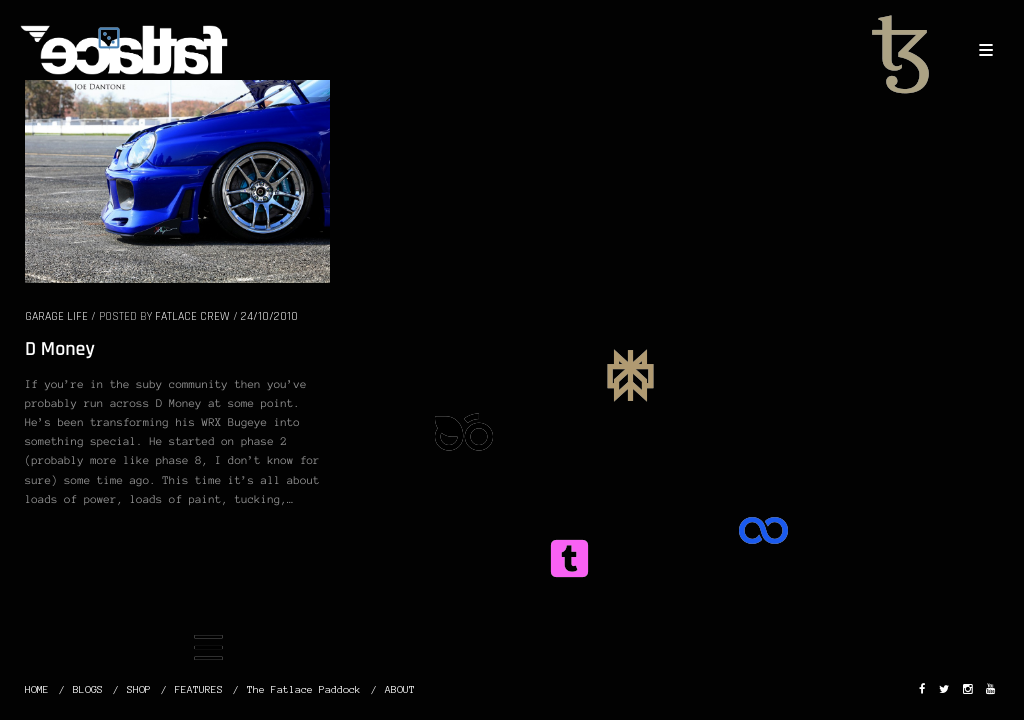  What do you see at coordinates (569, 558) in the screenshot?
I see `open tumblr app` at bounding box center [569, 558].